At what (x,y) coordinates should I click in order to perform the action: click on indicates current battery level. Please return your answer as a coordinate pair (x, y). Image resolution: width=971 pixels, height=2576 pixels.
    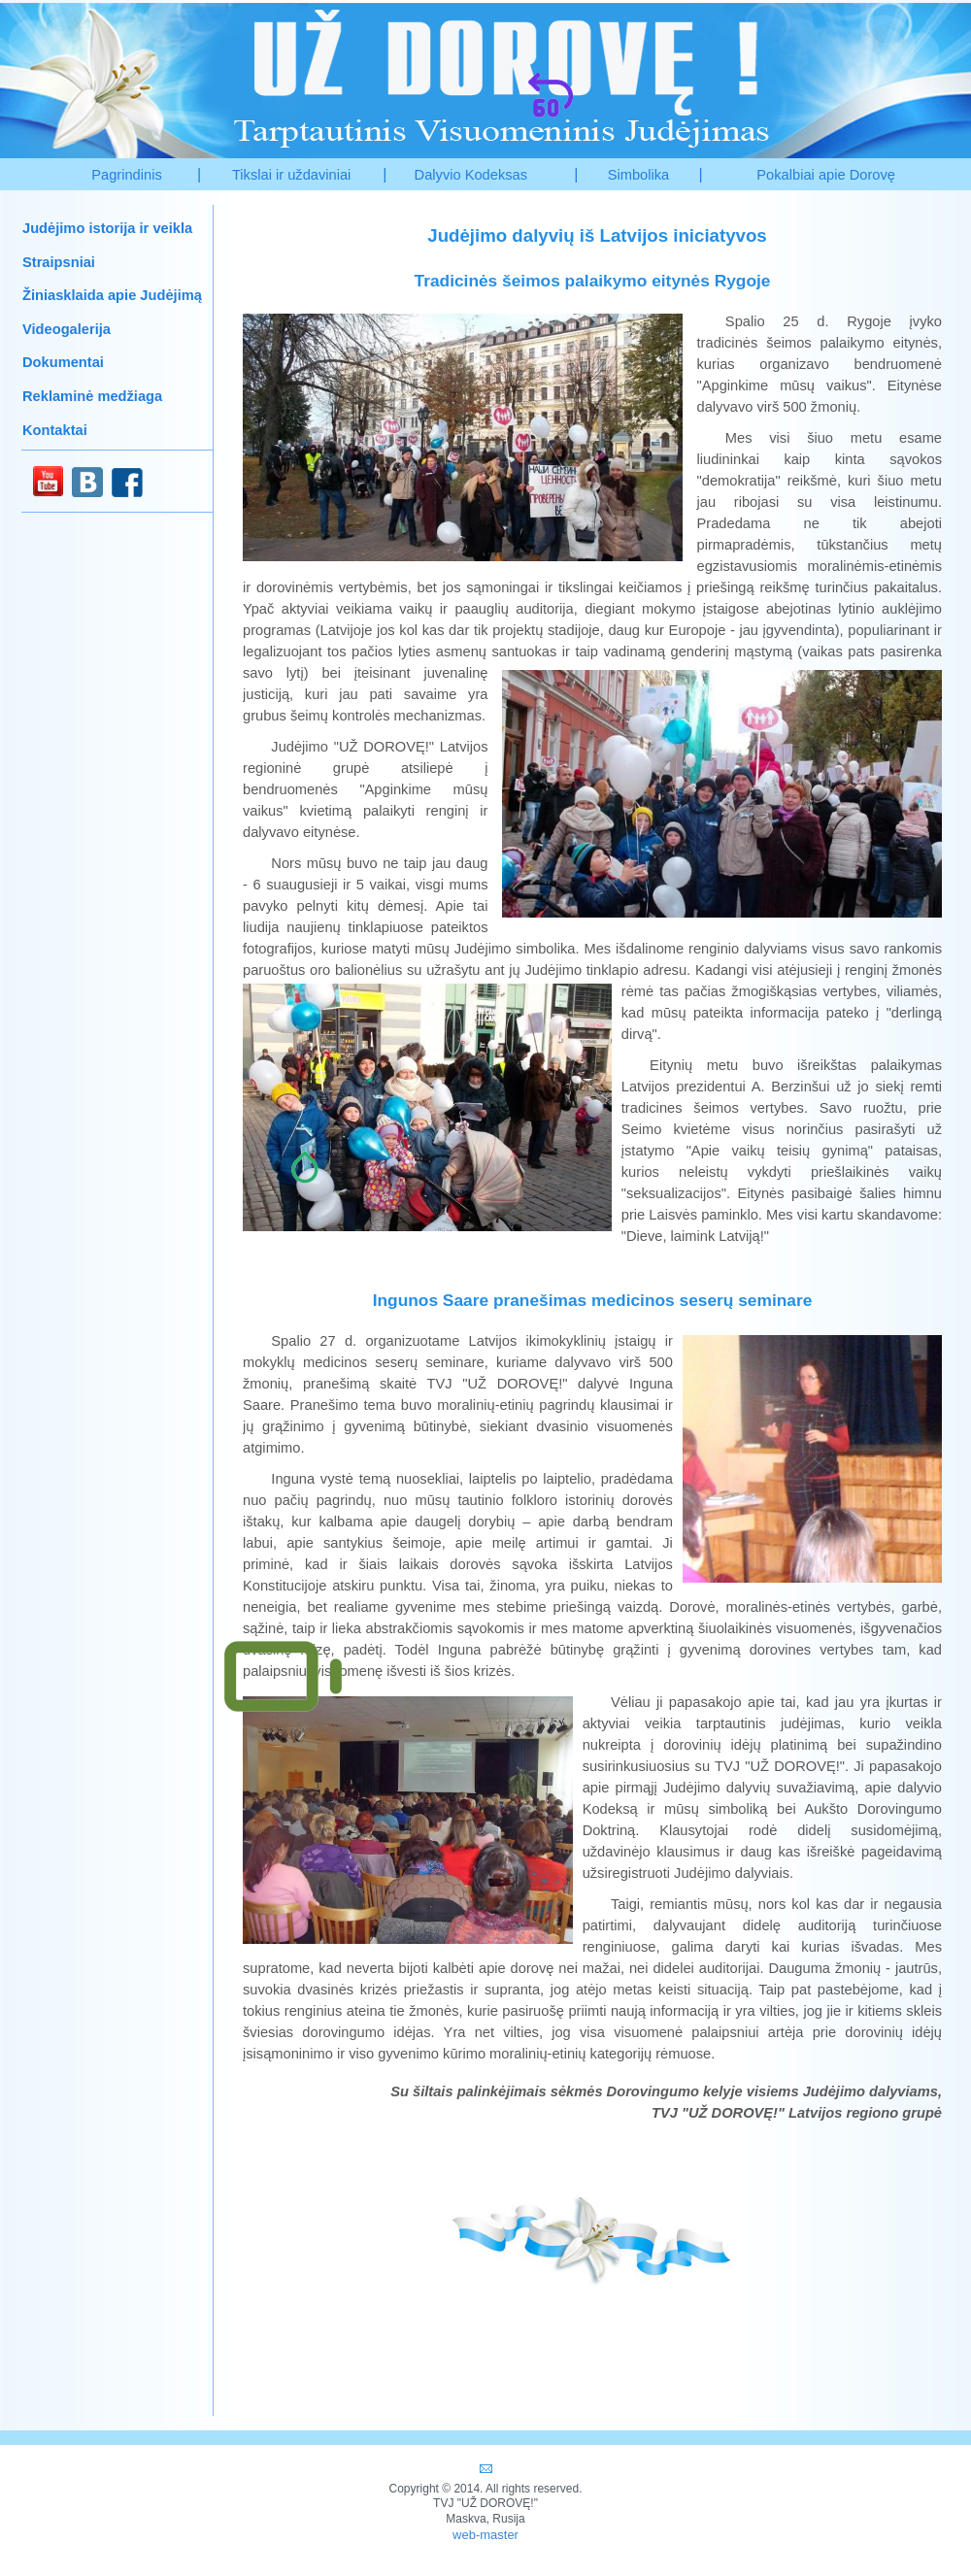
    Looking at the image, I should click on (283, 1676).